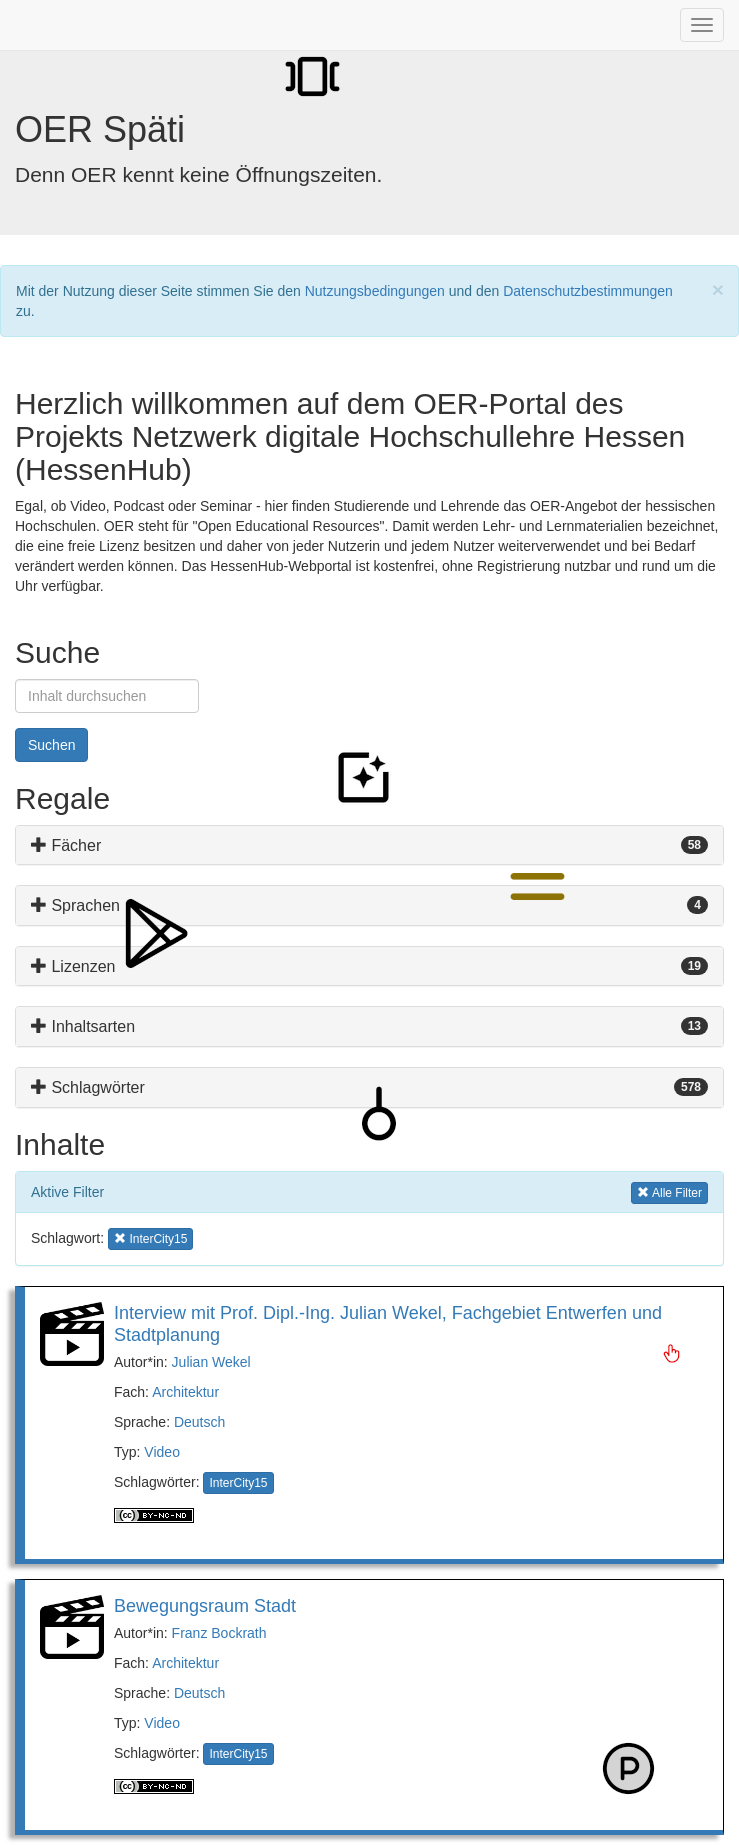 The width and height of the screenshot is (739, 1845). Describe the element at coordinates (628, 1768) in the screenshot. I see `indicates parking availability or location` at that location.